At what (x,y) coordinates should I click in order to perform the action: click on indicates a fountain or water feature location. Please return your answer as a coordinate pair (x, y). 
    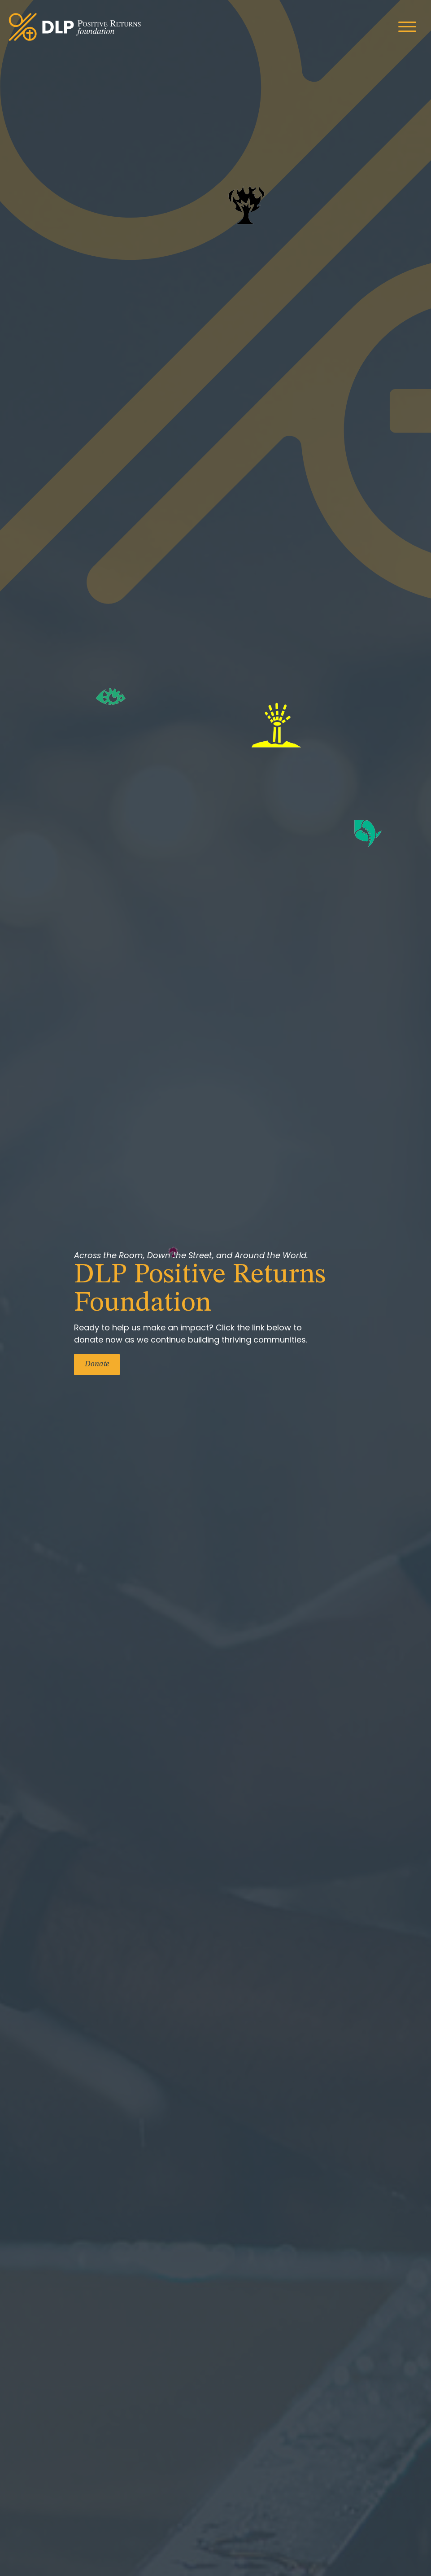
    Looking at the image, I should click on (173, 1252).